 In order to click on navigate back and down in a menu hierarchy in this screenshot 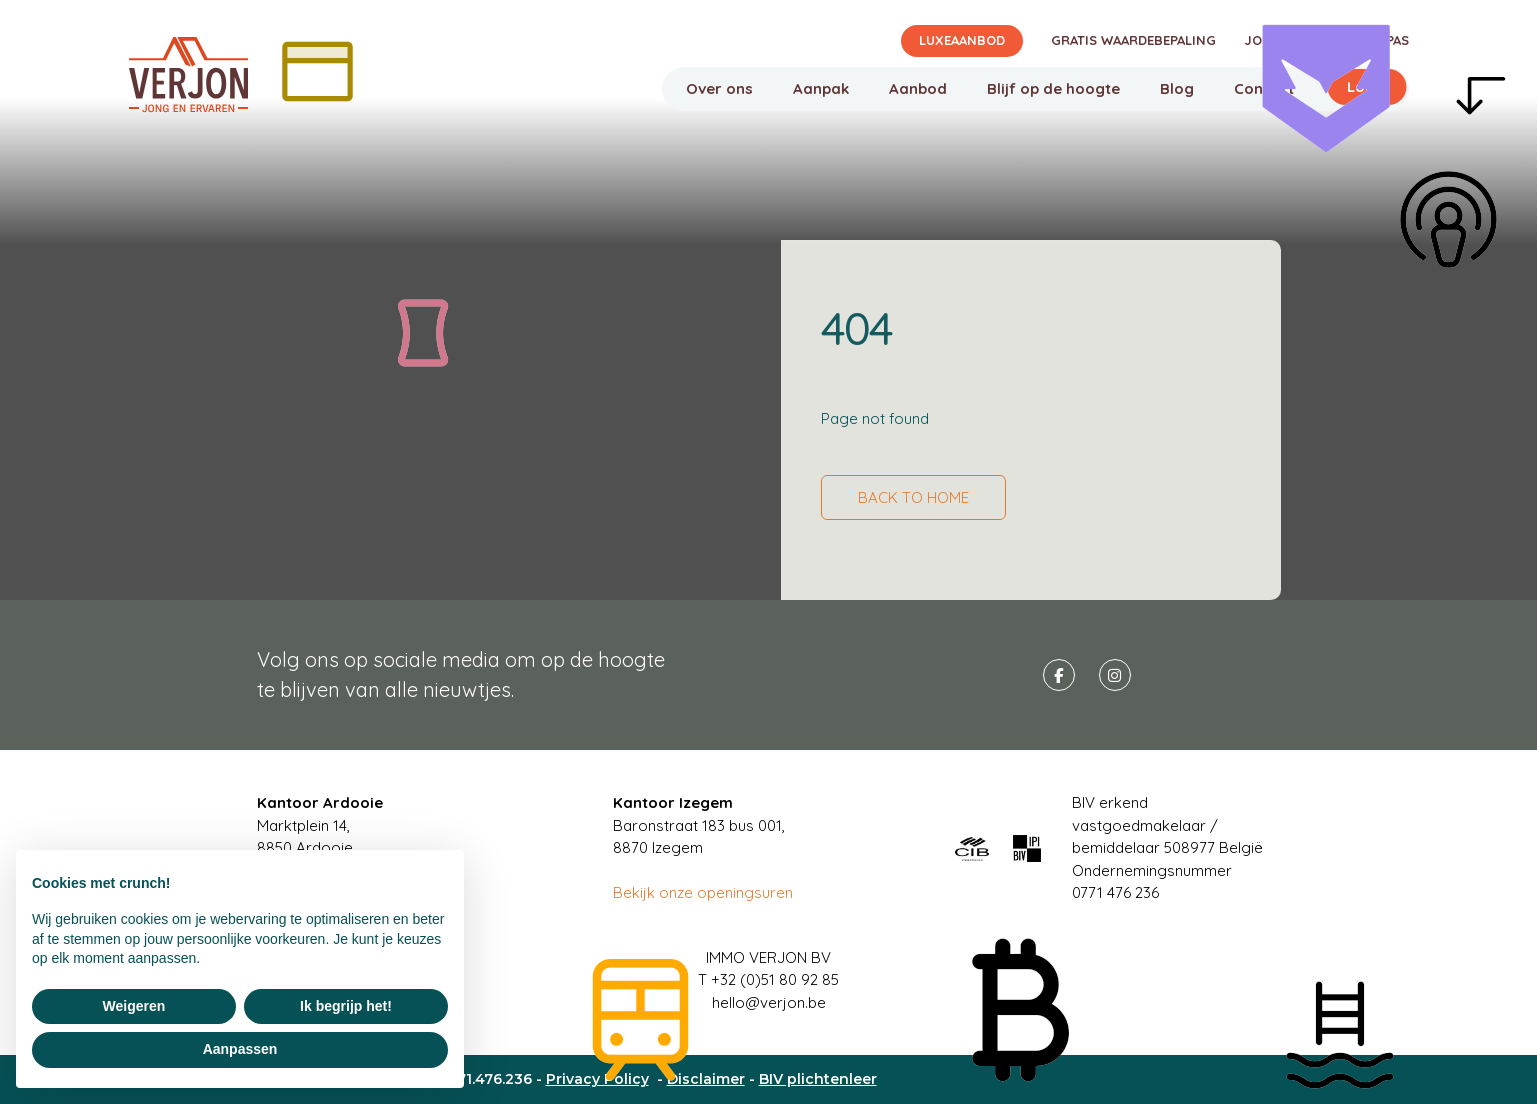, I will do `click(1479, 92)`.